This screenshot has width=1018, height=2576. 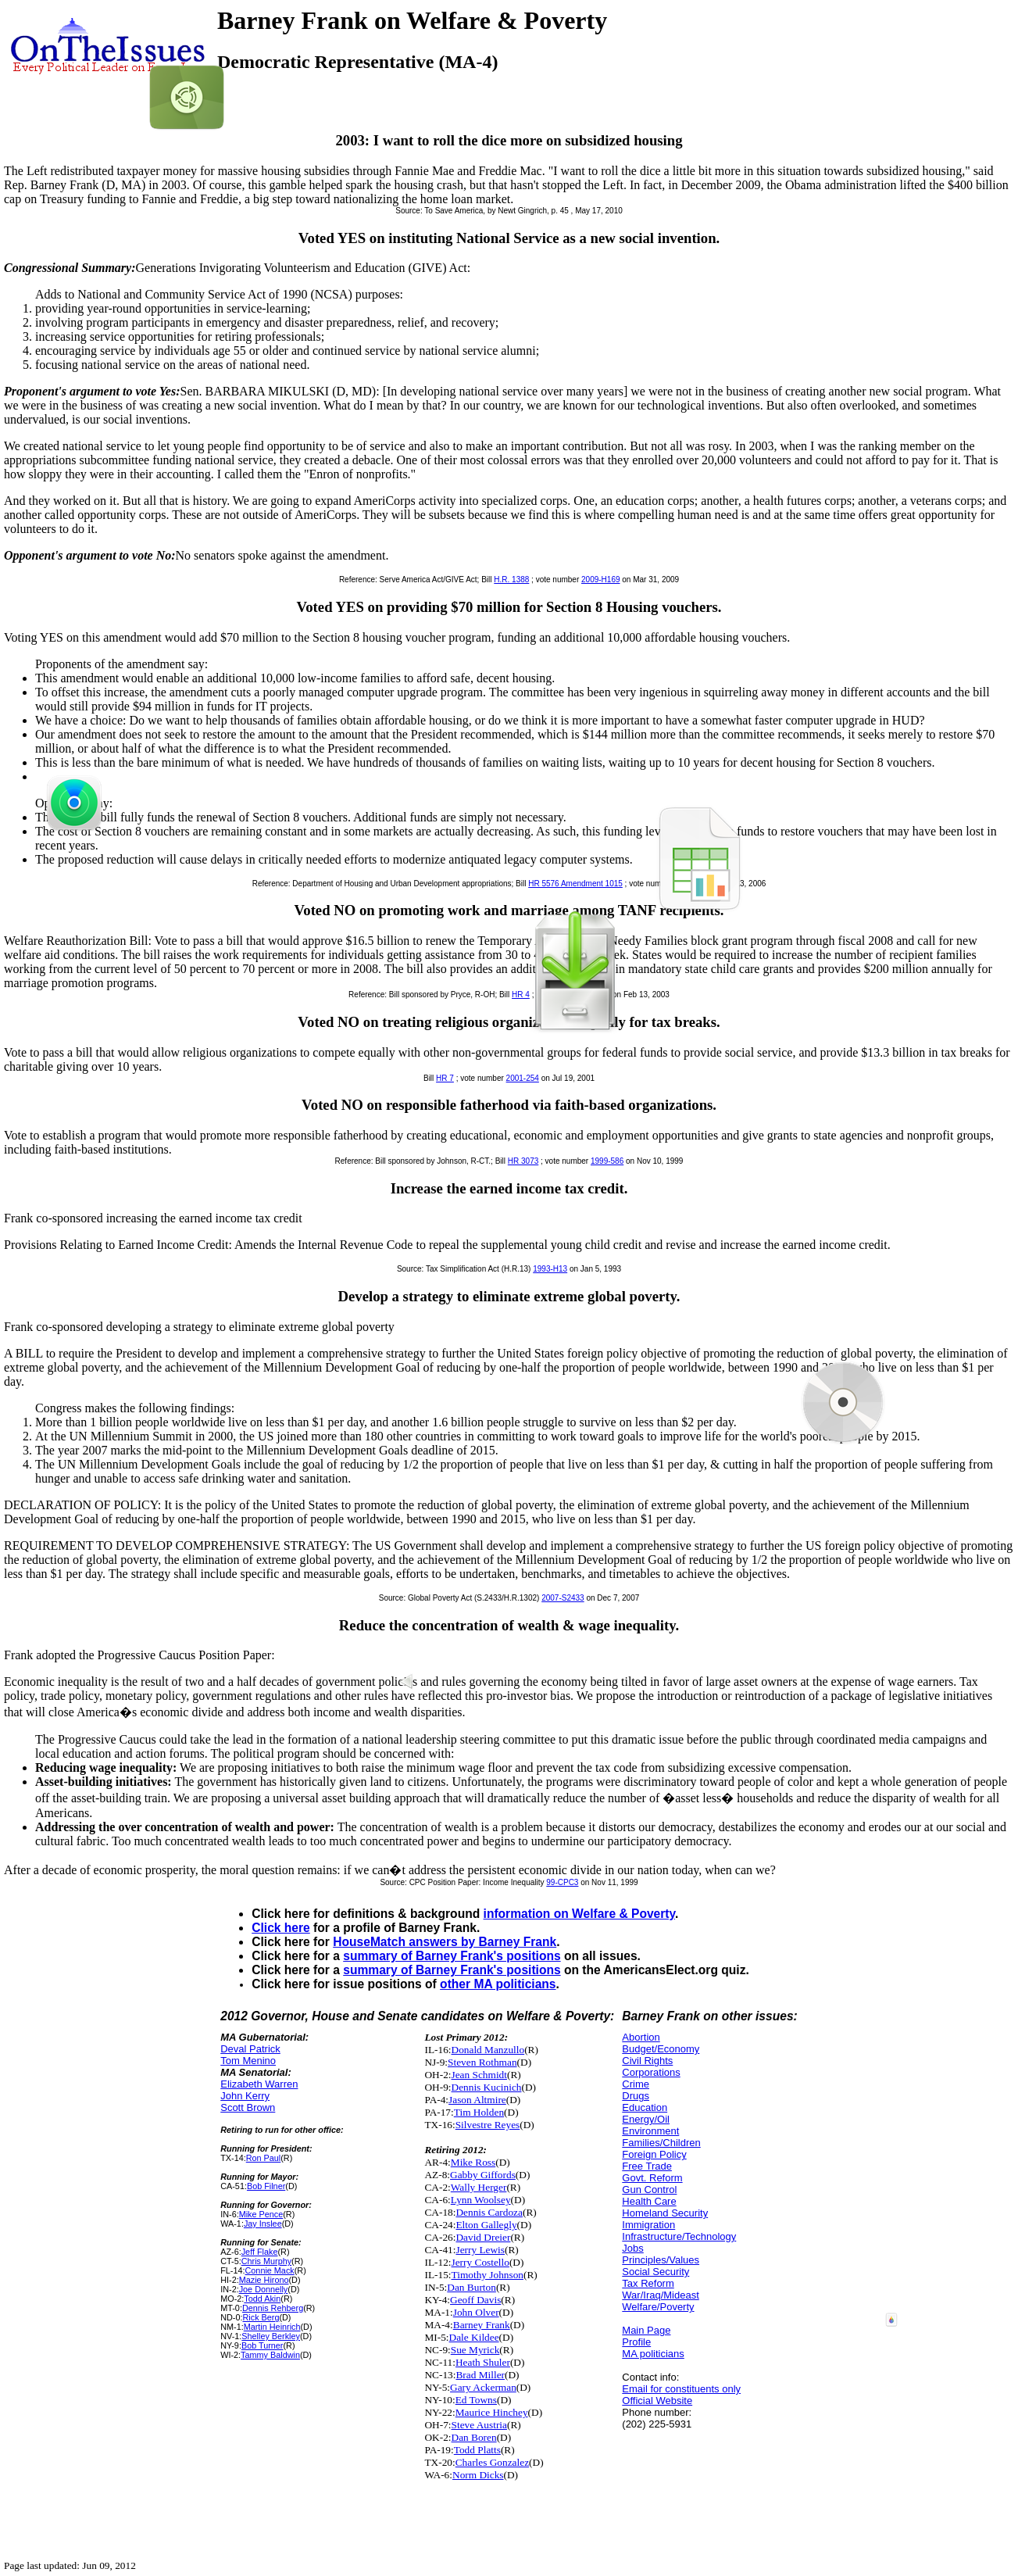 I want to click on open a spreadsheet file, so click(x=699, y=858).